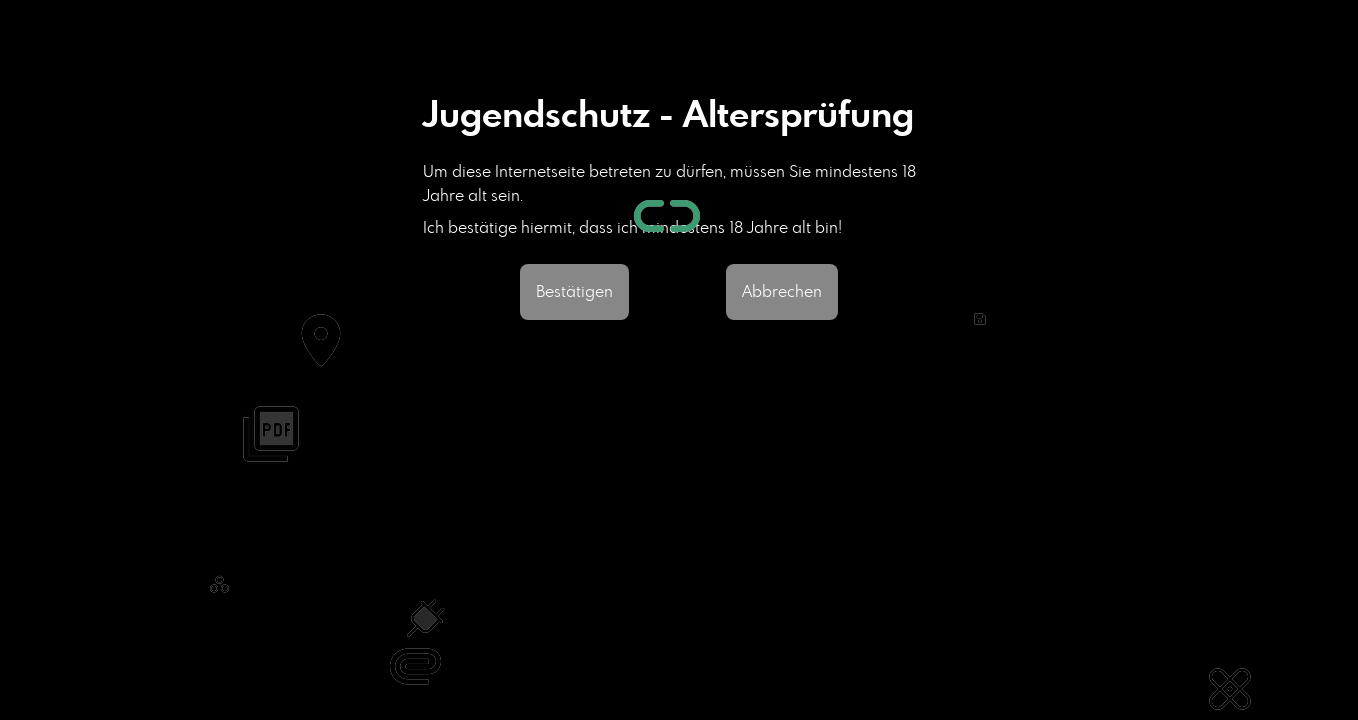  Describe the element at coordinates (271, 434) in the screenshot. I see `save or export as PDF` at that location.